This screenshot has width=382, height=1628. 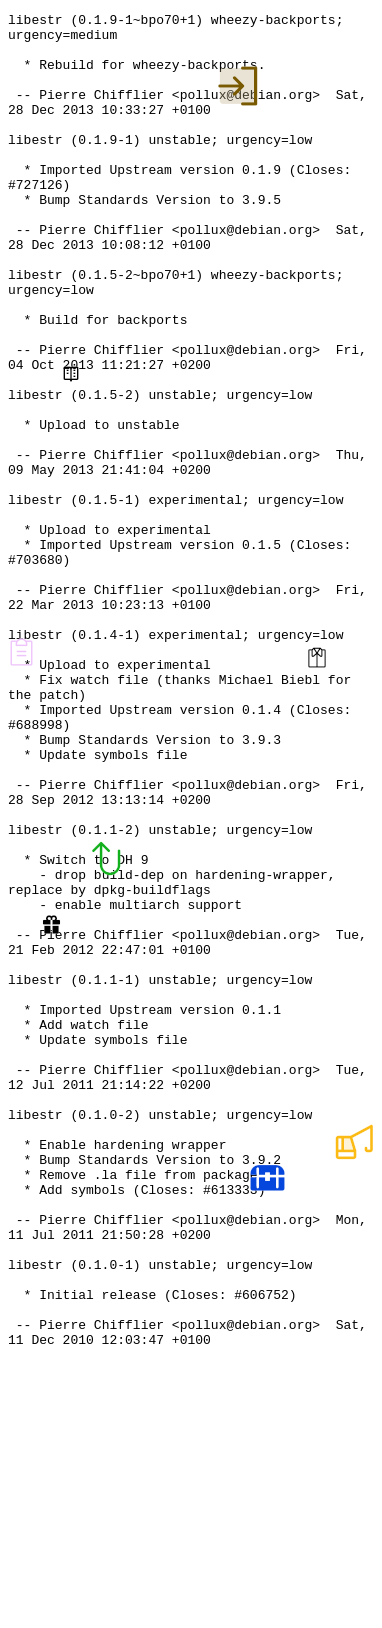 What do you see at coordinates (51, 924) in the screenshot?
I see `access gifts or rewards` at bounding box center [51, 924].